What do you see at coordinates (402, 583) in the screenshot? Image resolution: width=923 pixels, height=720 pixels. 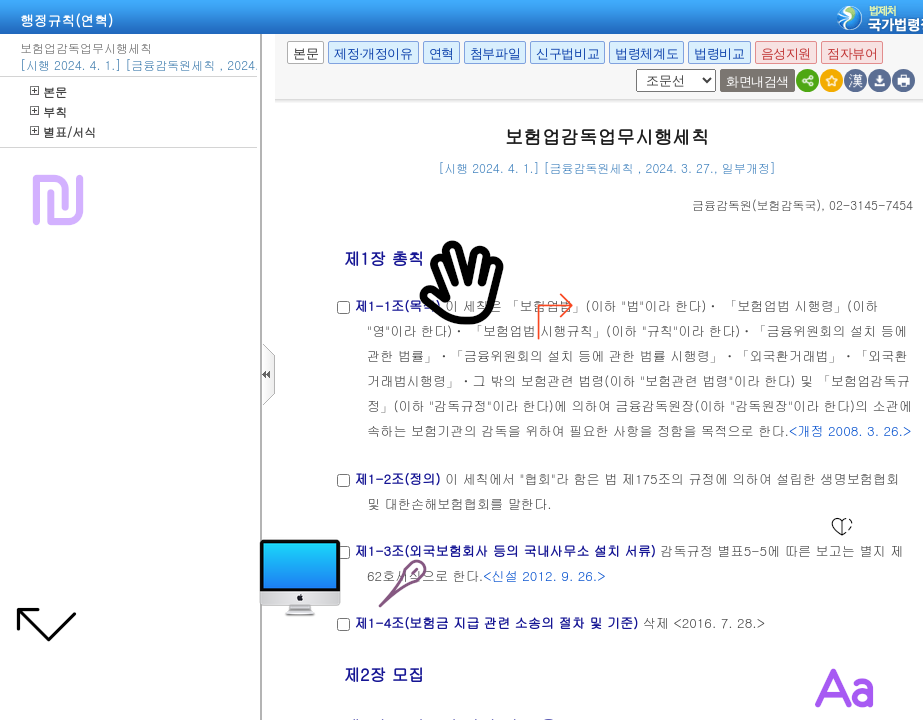 I see `sewing or crafting tools` at bounding box center [402, 583].